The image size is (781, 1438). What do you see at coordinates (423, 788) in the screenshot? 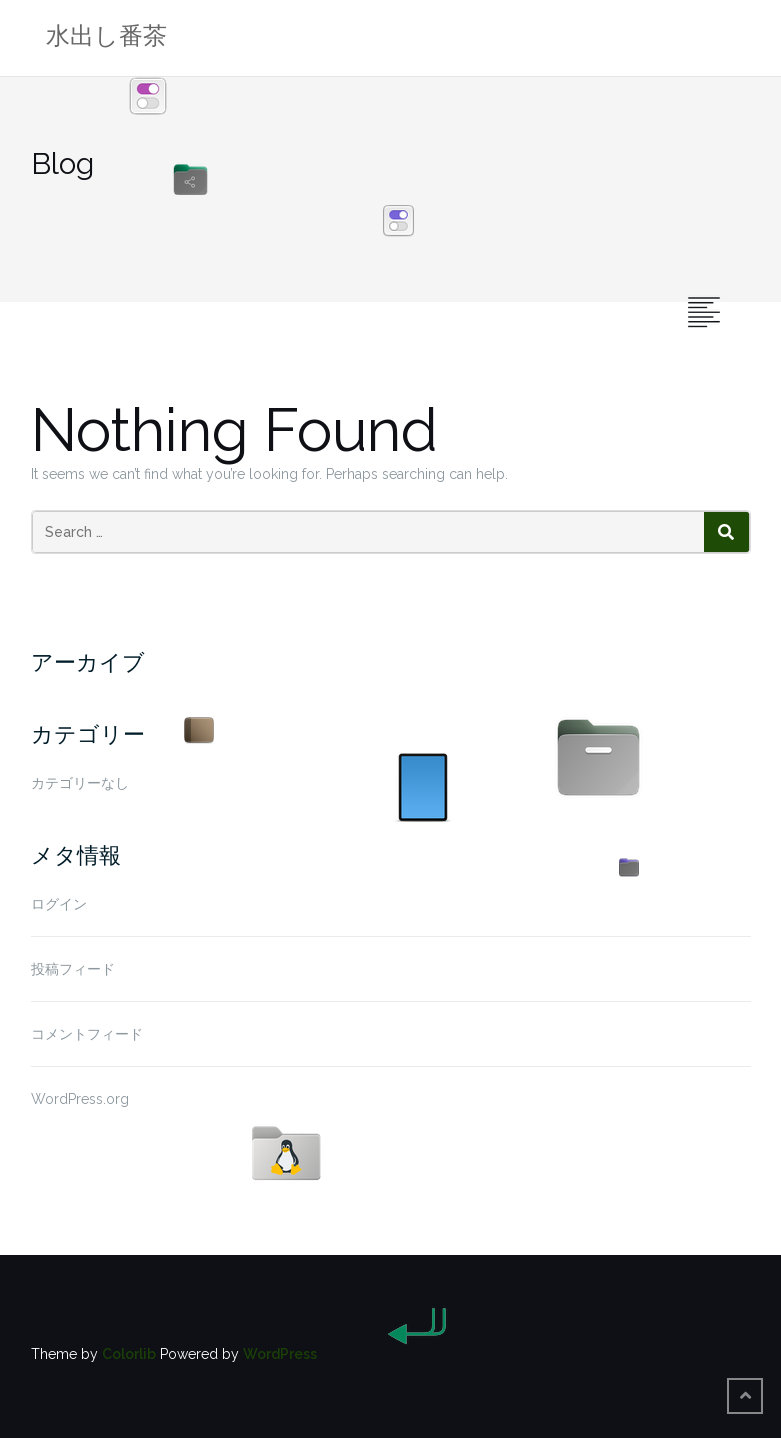
I see `iPad Air device icon` at bounding box center [423, 788].